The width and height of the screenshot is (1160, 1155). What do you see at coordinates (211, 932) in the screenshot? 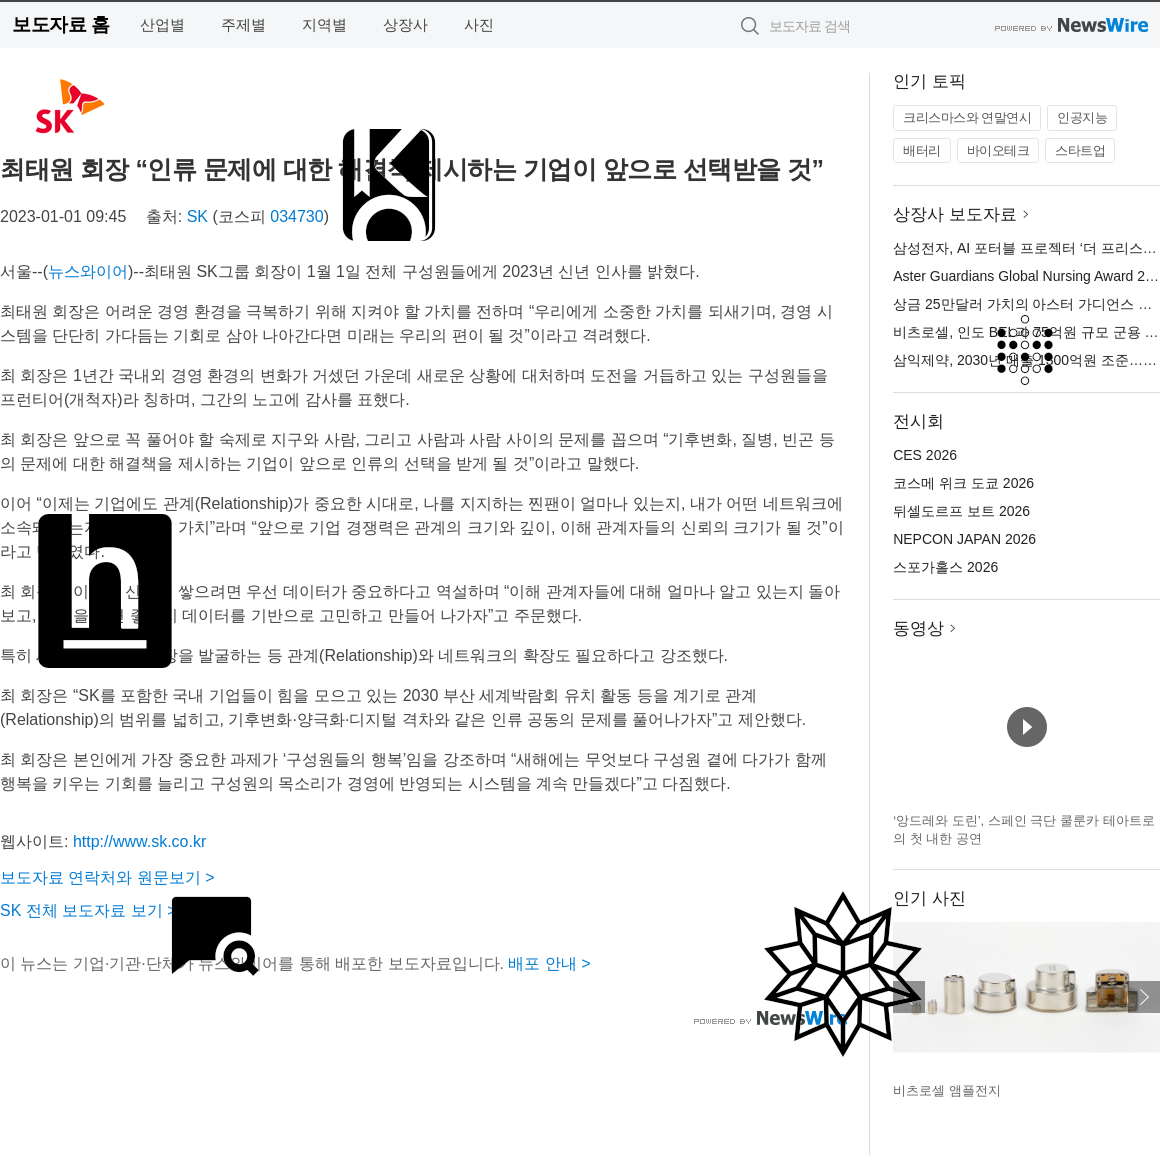
I see `search through chat messages` at bounding box center [211, 932].